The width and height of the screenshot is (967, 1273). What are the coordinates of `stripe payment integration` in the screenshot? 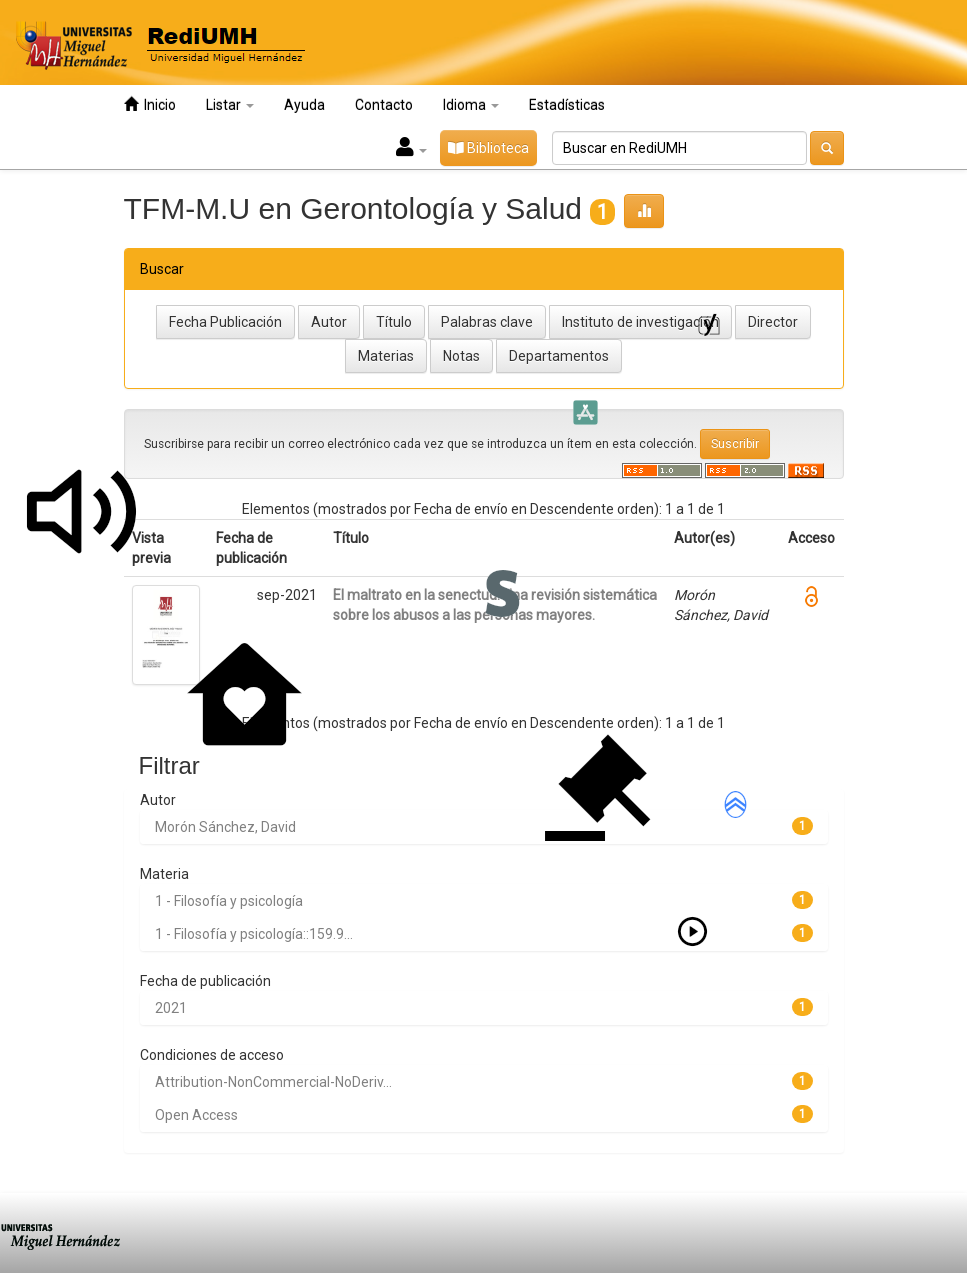 It's located at (502, 593).